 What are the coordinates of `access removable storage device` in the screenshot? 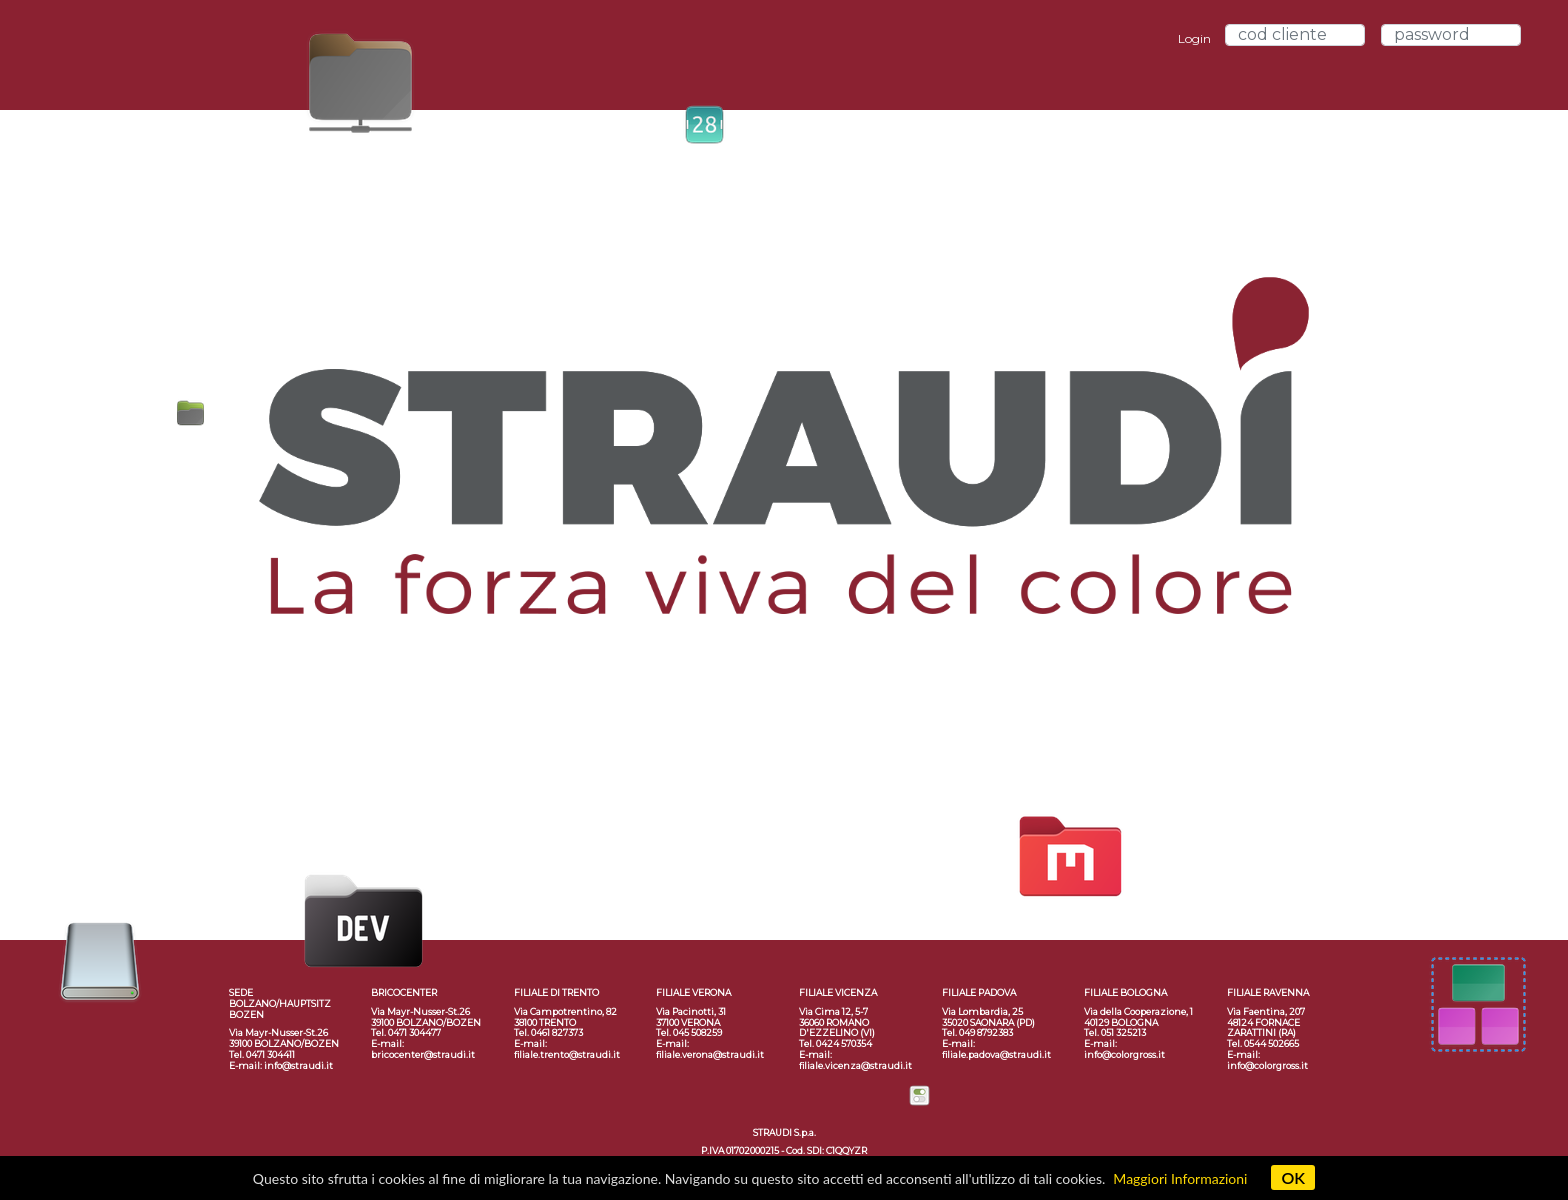 It's located at (100, 962).